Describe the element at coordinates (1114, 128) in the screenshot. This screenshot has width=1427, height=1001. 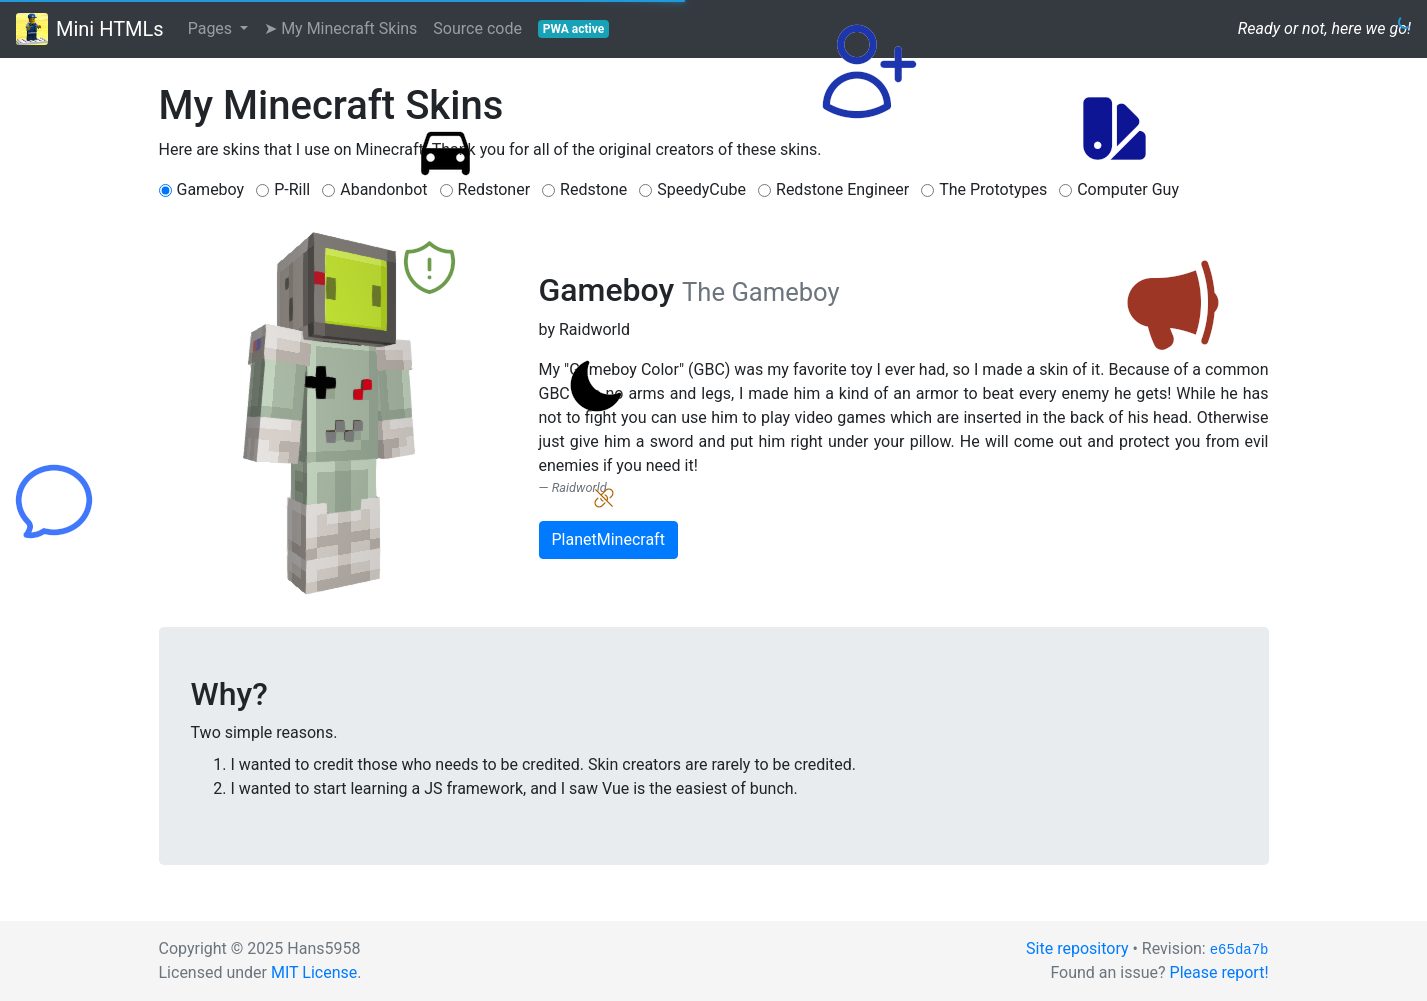
I see `access color palette or theme options` at that location.